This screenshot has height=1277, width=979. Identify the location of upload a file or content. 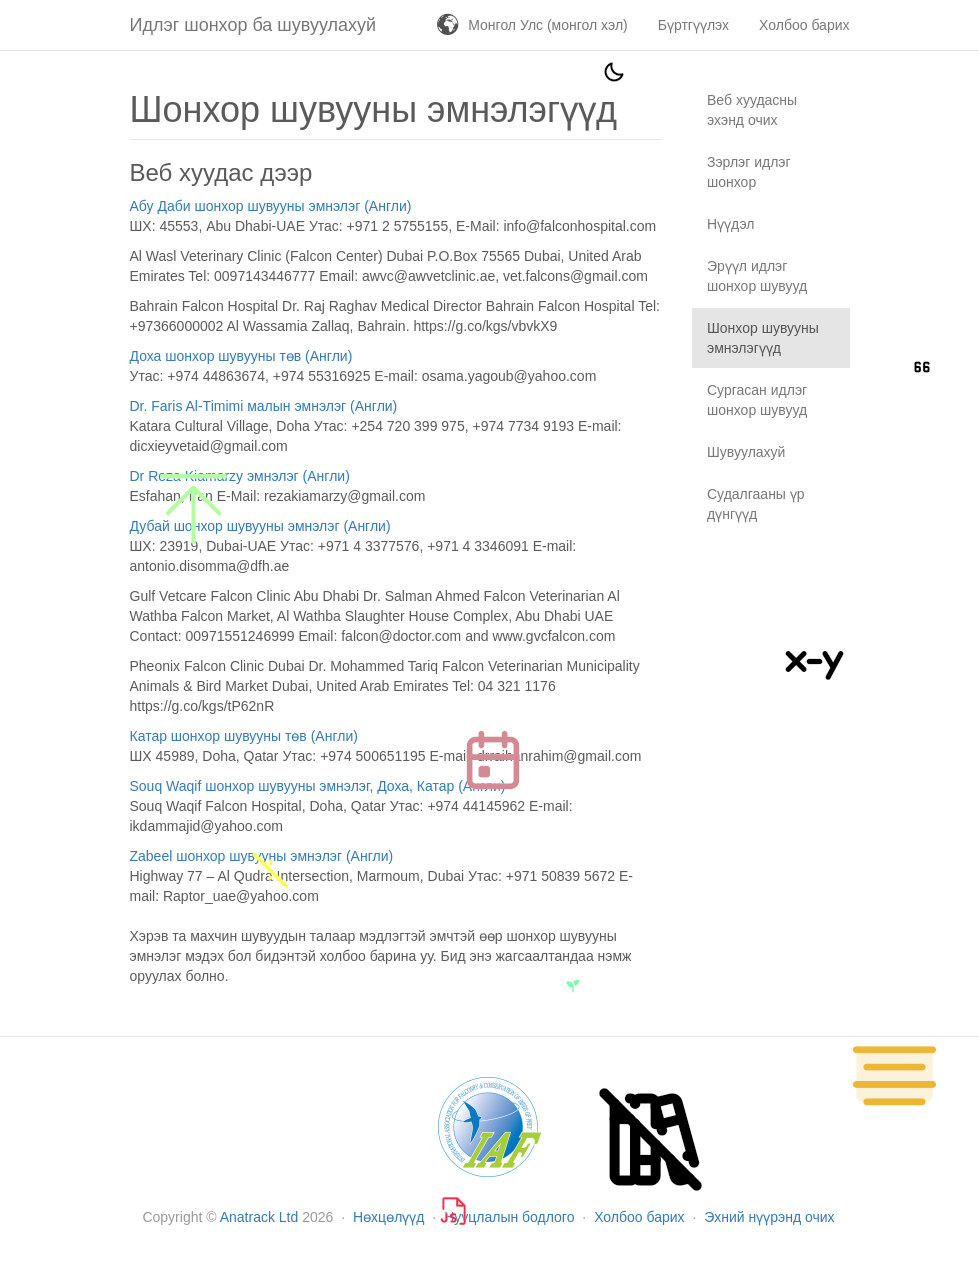
(193, 507).